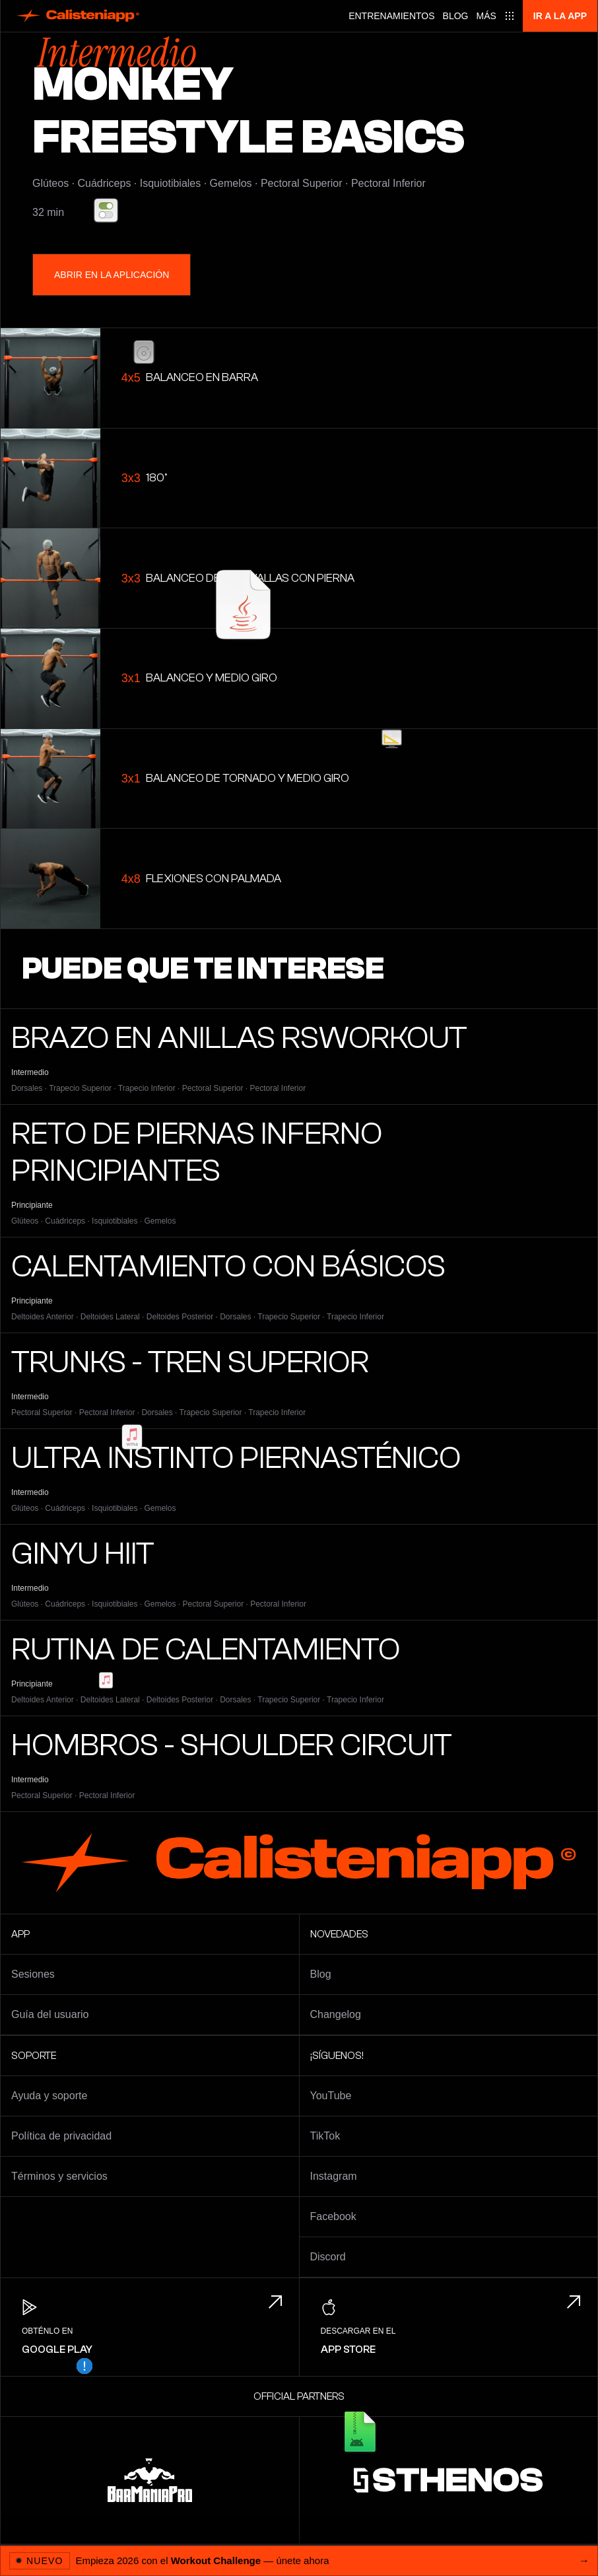  Describe the element at coordinates (243, 604) in the screenshot. I see `java source code file` at that location.